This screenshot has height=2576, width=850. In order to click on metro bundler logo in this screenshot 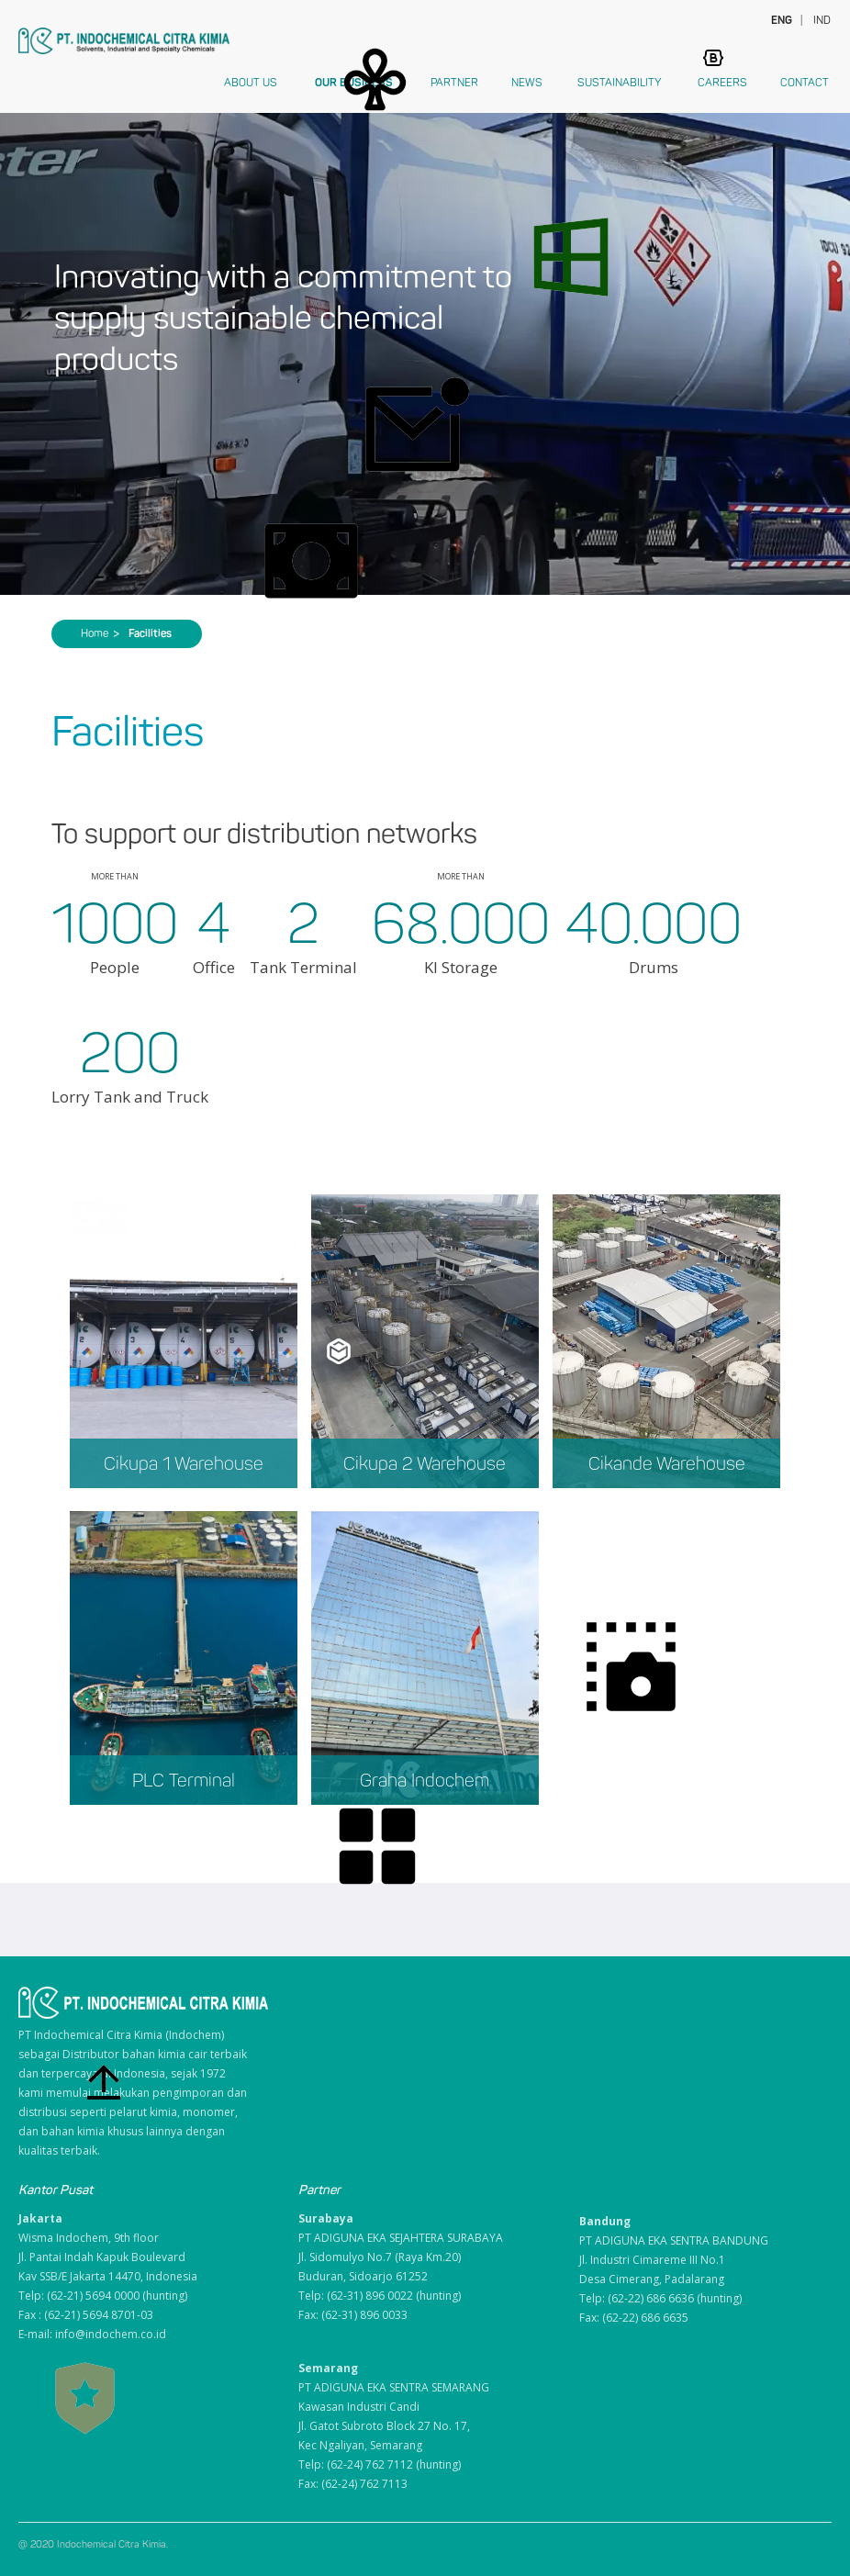, I will do `click(339, 1351)`.